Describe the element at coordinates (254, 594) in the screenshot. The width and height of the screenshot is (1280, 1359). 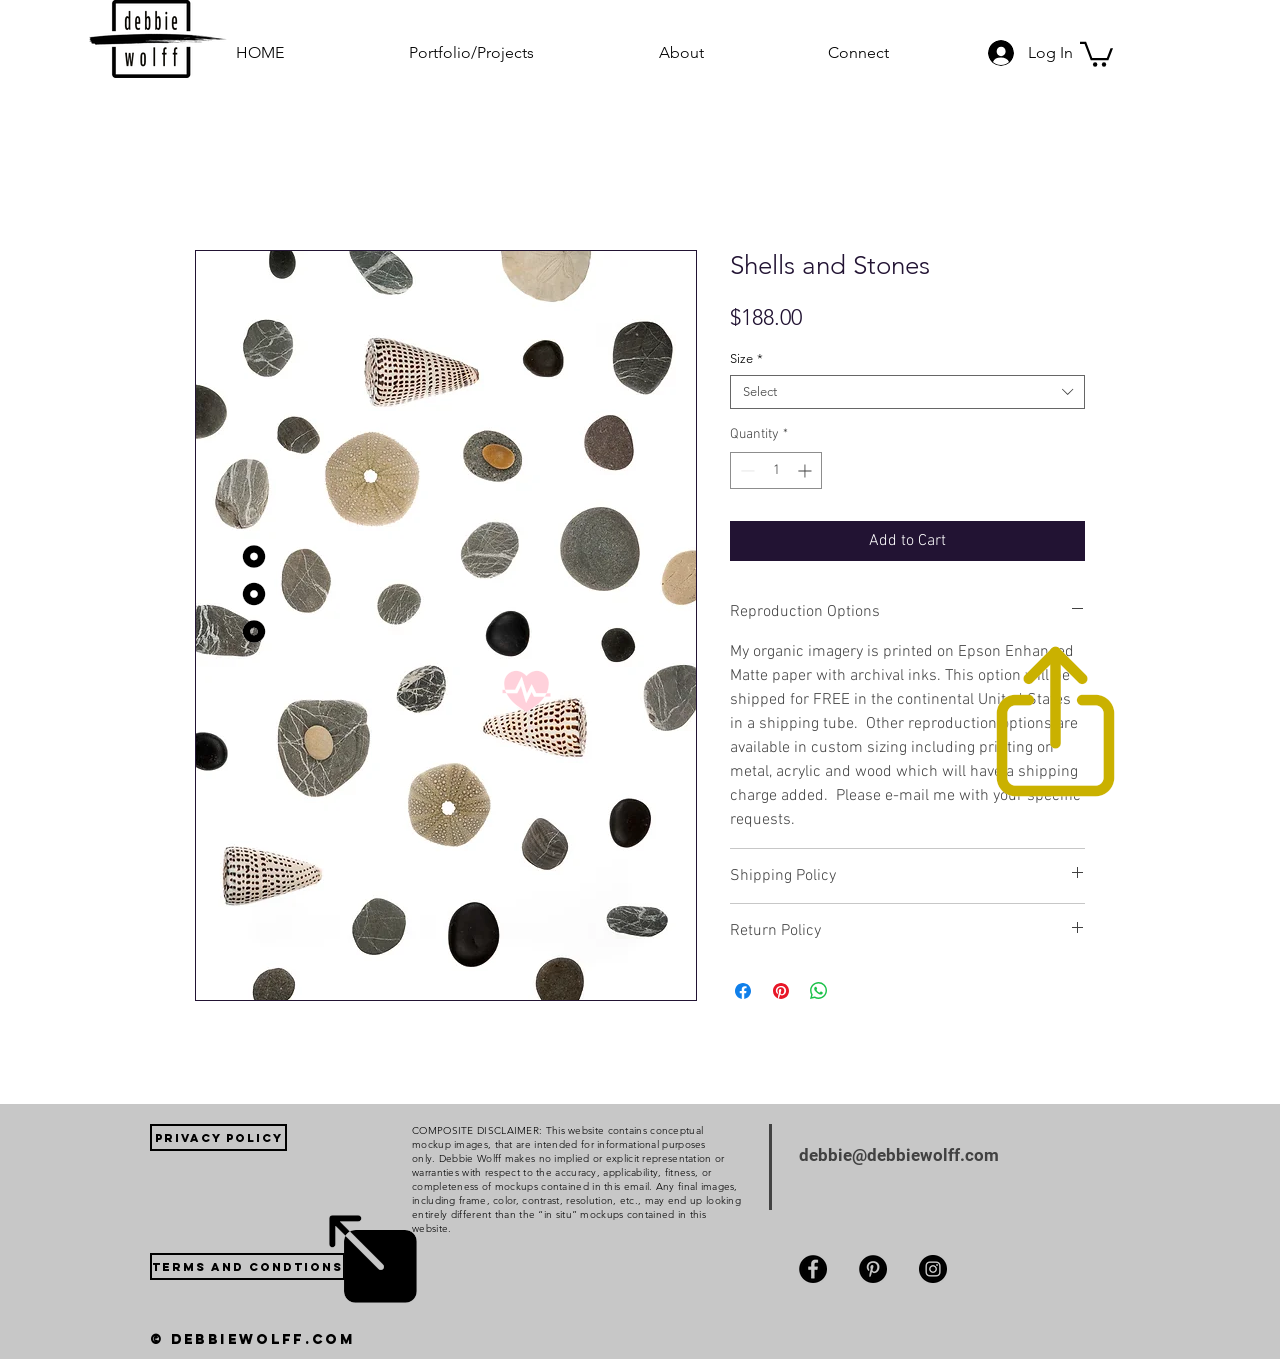
I see `open more options menu` at that location.